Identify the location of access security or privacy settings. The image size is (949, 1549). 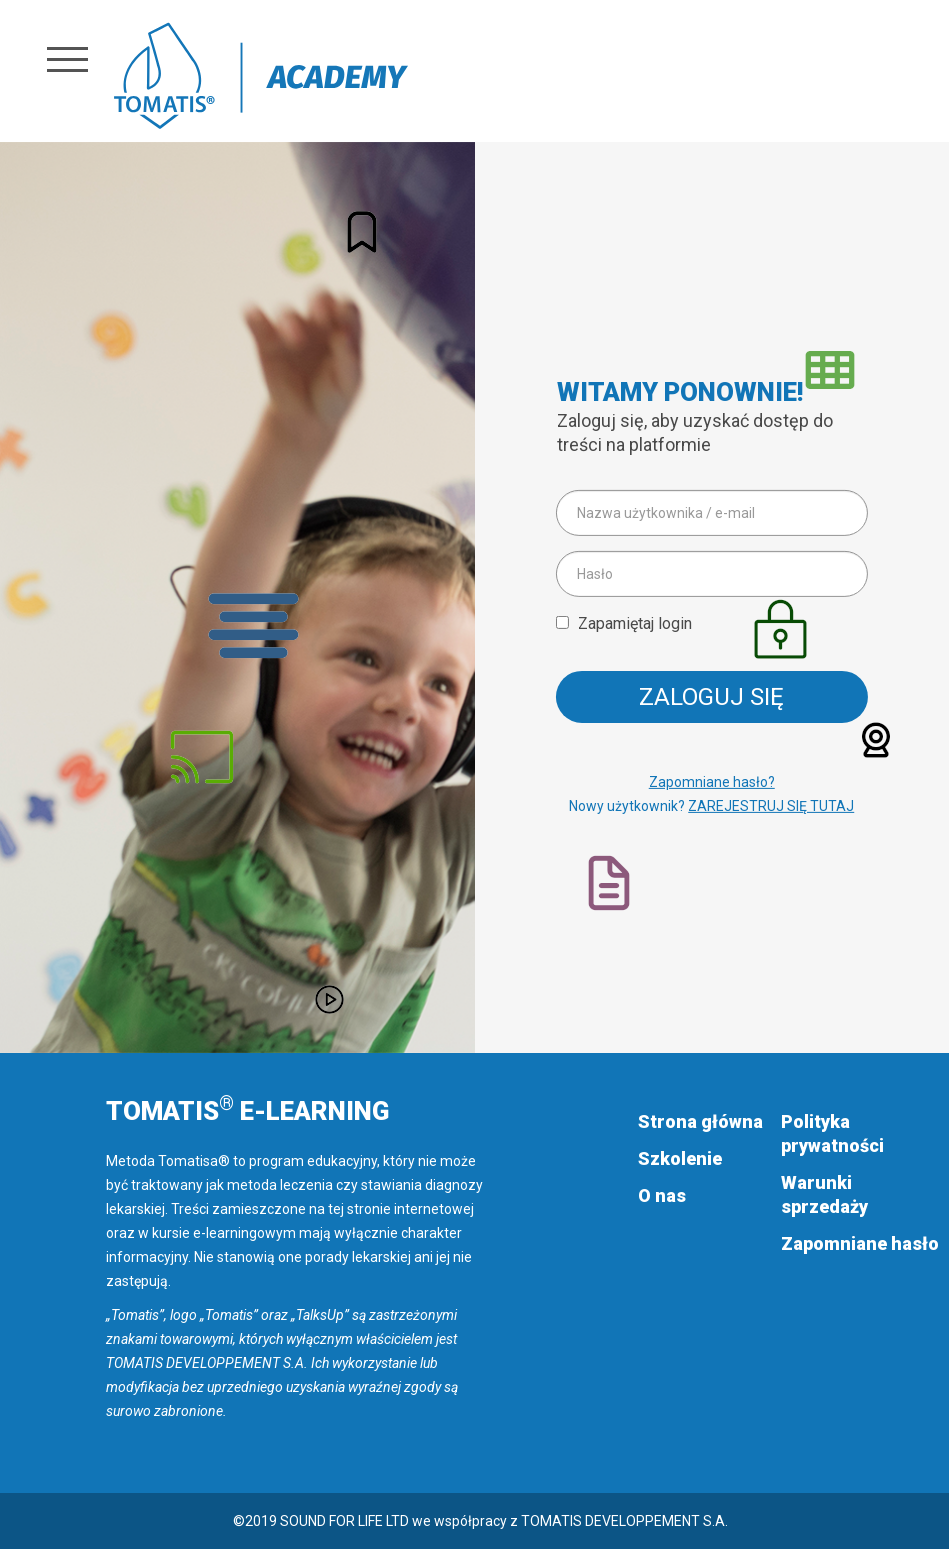
(780, 632).